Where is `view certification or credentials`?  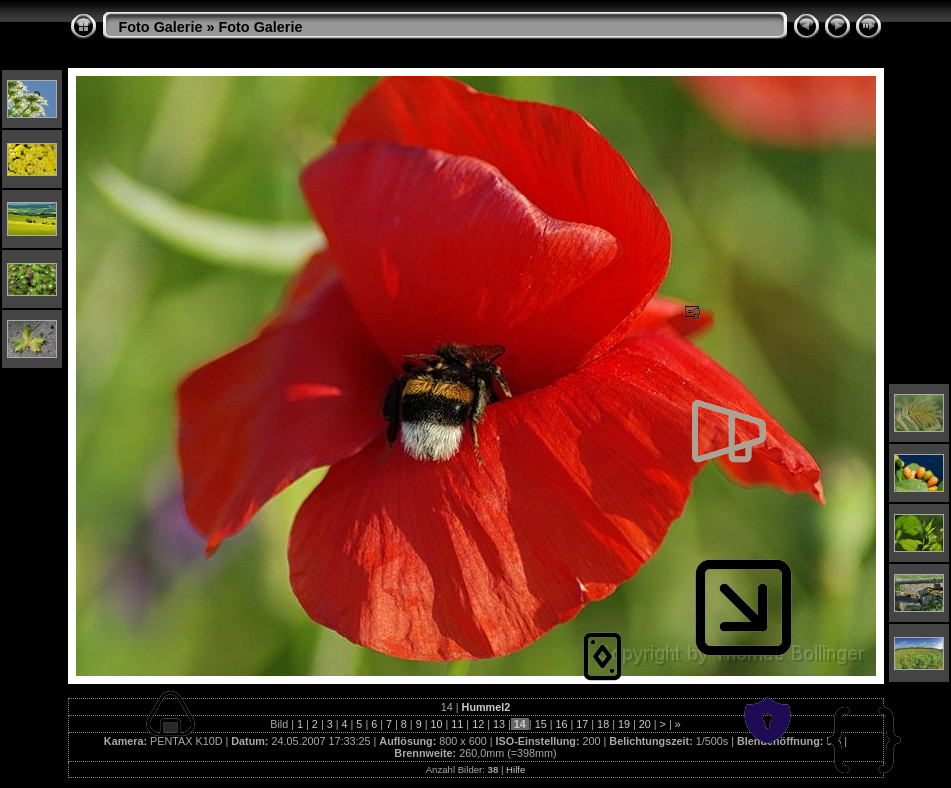
view certification or credentials is located at coordinates (692, 312).